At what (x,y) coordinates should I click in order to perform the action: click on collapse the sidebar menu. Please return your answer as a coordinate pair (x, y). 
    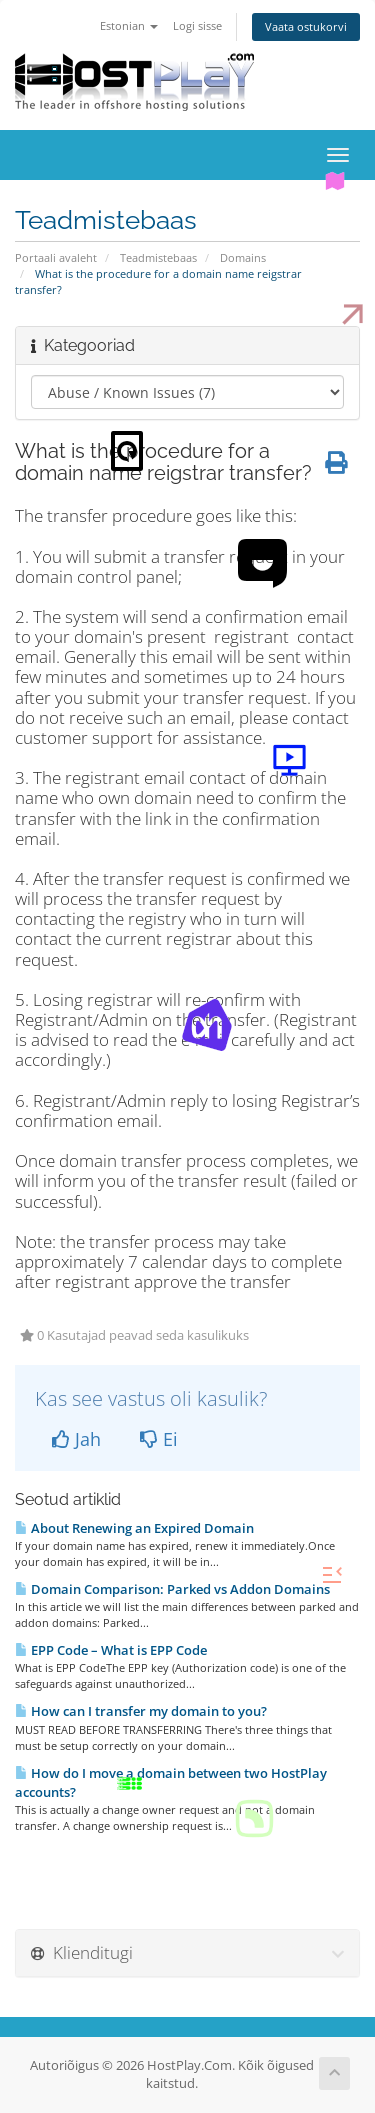
    Looking at the image, I should click on (332, 1575).